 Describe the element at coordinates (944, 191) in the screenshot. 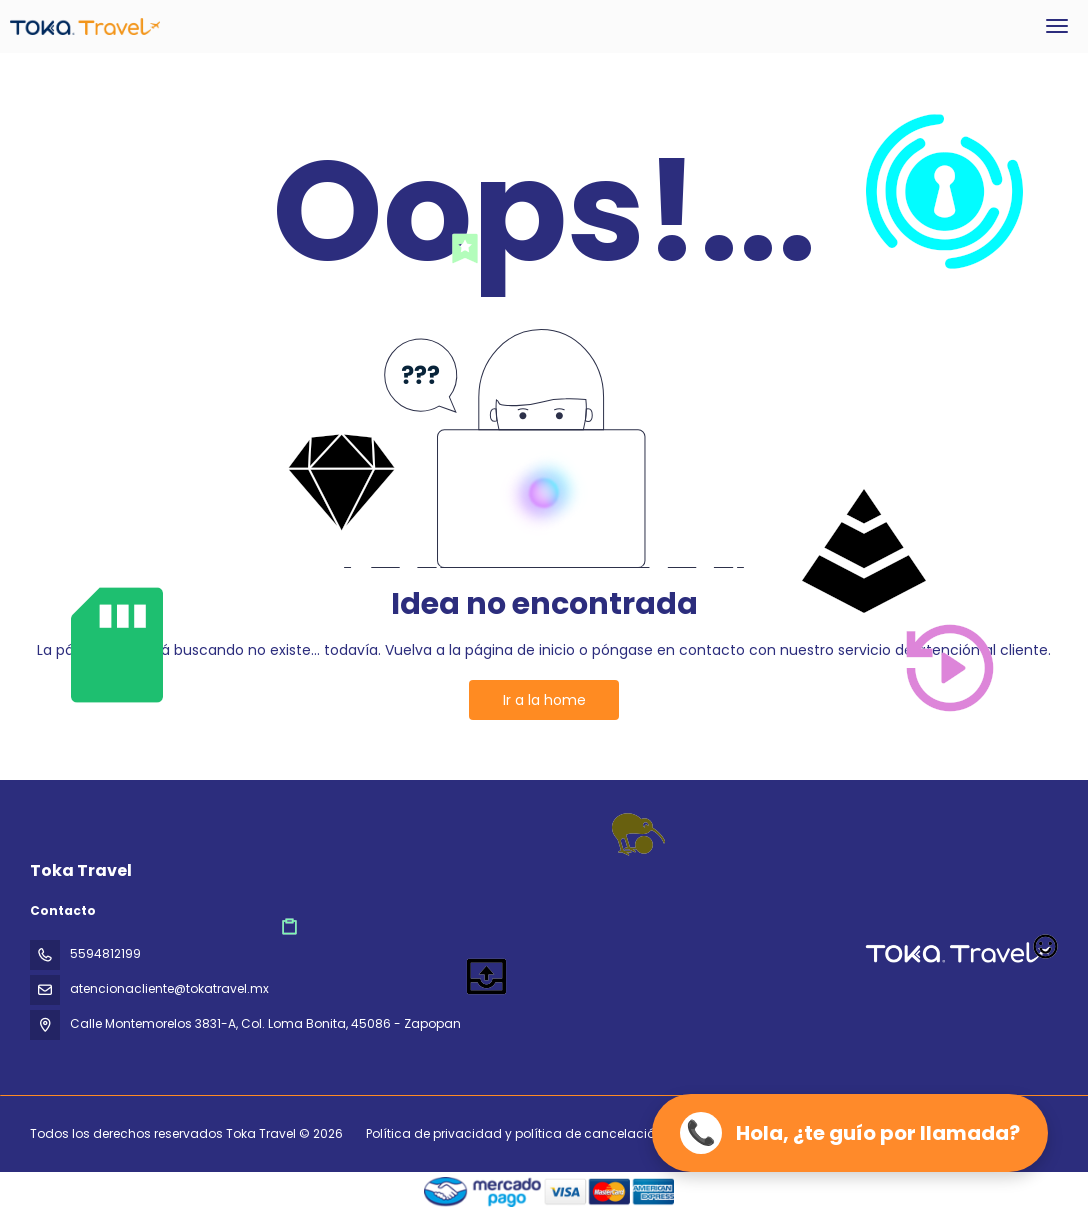

I see `open authelia authentication settings` at that location.